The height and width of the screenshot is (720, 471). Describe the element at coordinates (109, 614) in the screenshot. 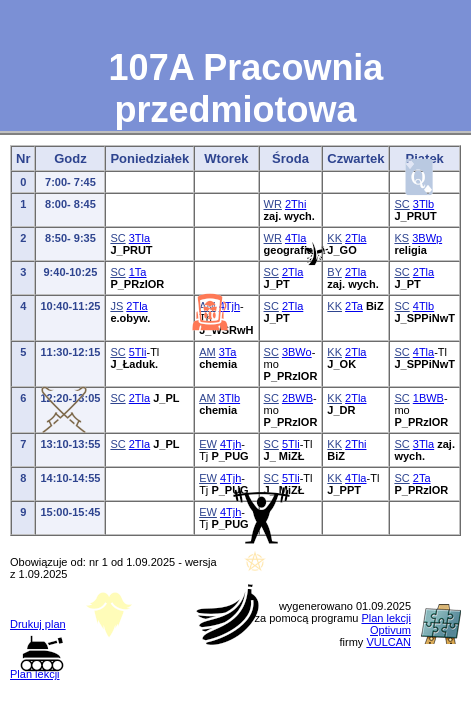

I see `select beard style for character customization` at that location.